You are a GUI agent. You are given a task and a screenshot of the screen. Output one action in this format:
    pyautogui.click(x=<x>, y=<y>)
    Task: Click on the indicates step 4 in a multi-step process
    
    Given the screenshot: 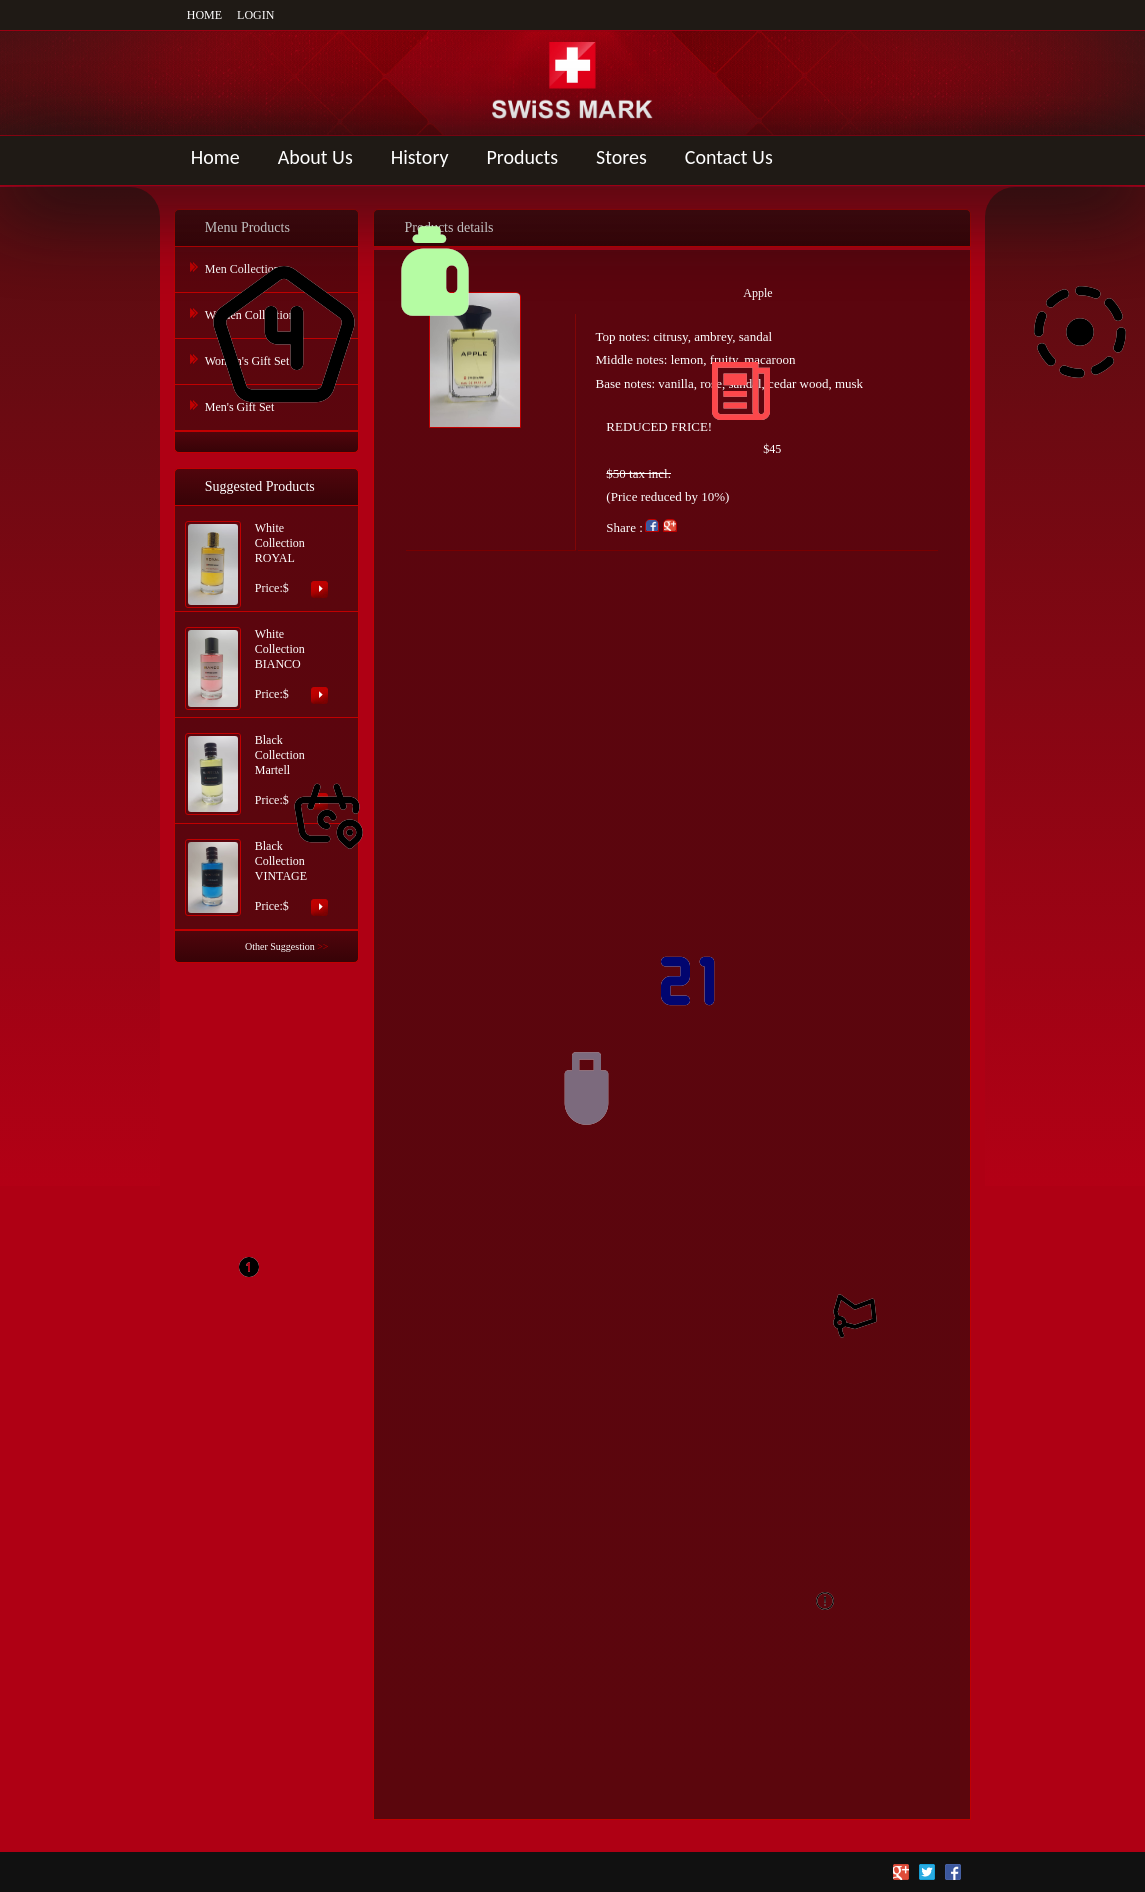 What is the action you would take?
    pyautogui.click(x=284, y=338)
    